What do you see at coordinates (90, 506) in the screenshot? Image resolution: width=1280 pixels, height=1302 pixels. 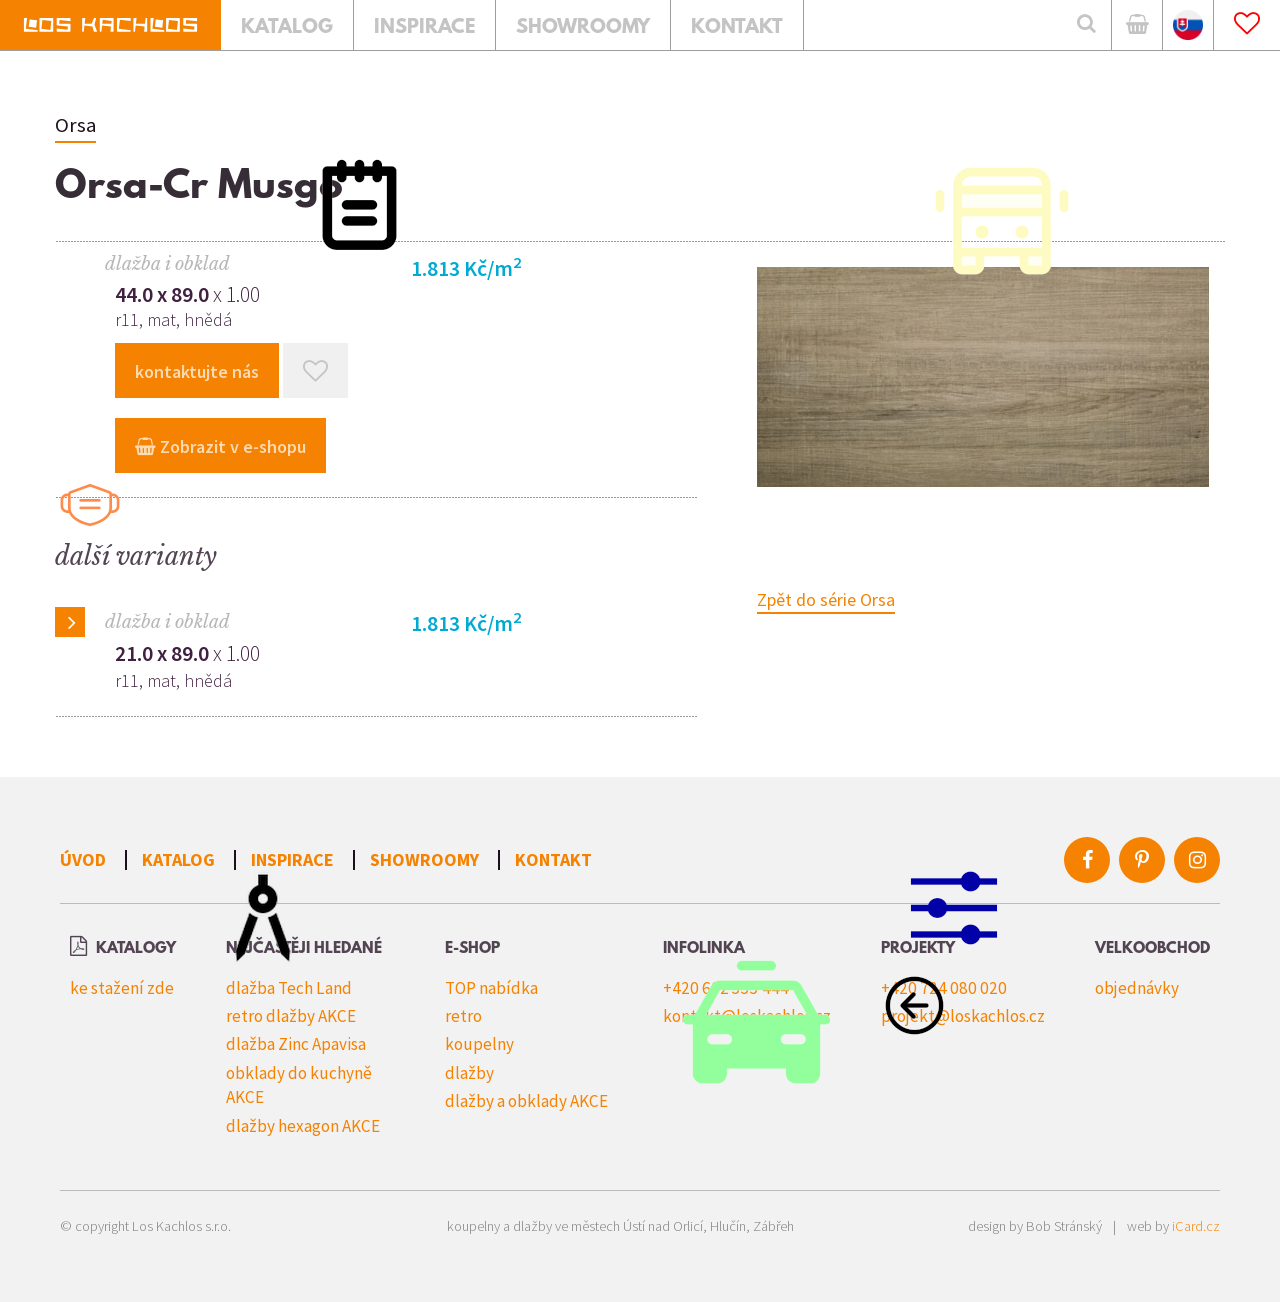 I see `indicates face mask required or health safety guidelines` at bounding box center [90, 506].